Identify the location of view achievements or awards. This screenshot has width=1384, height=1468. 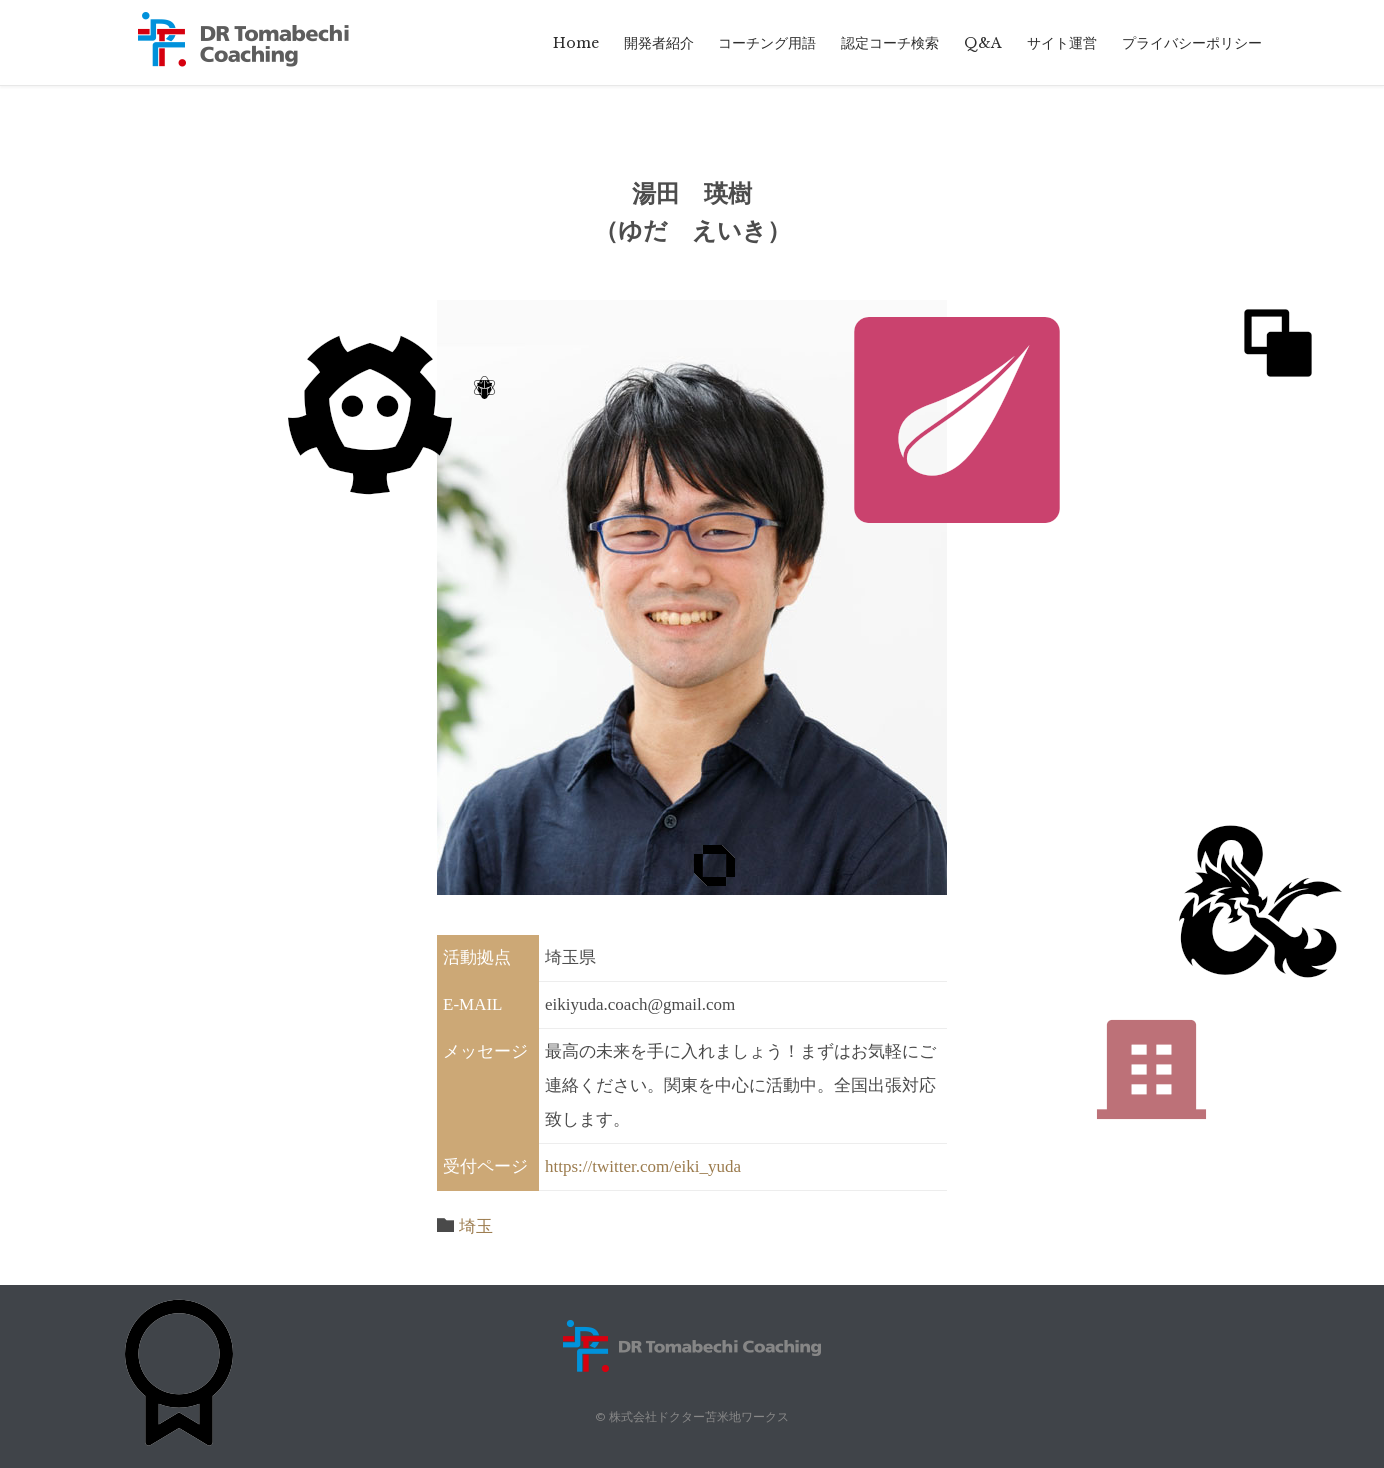
(179, 1374).